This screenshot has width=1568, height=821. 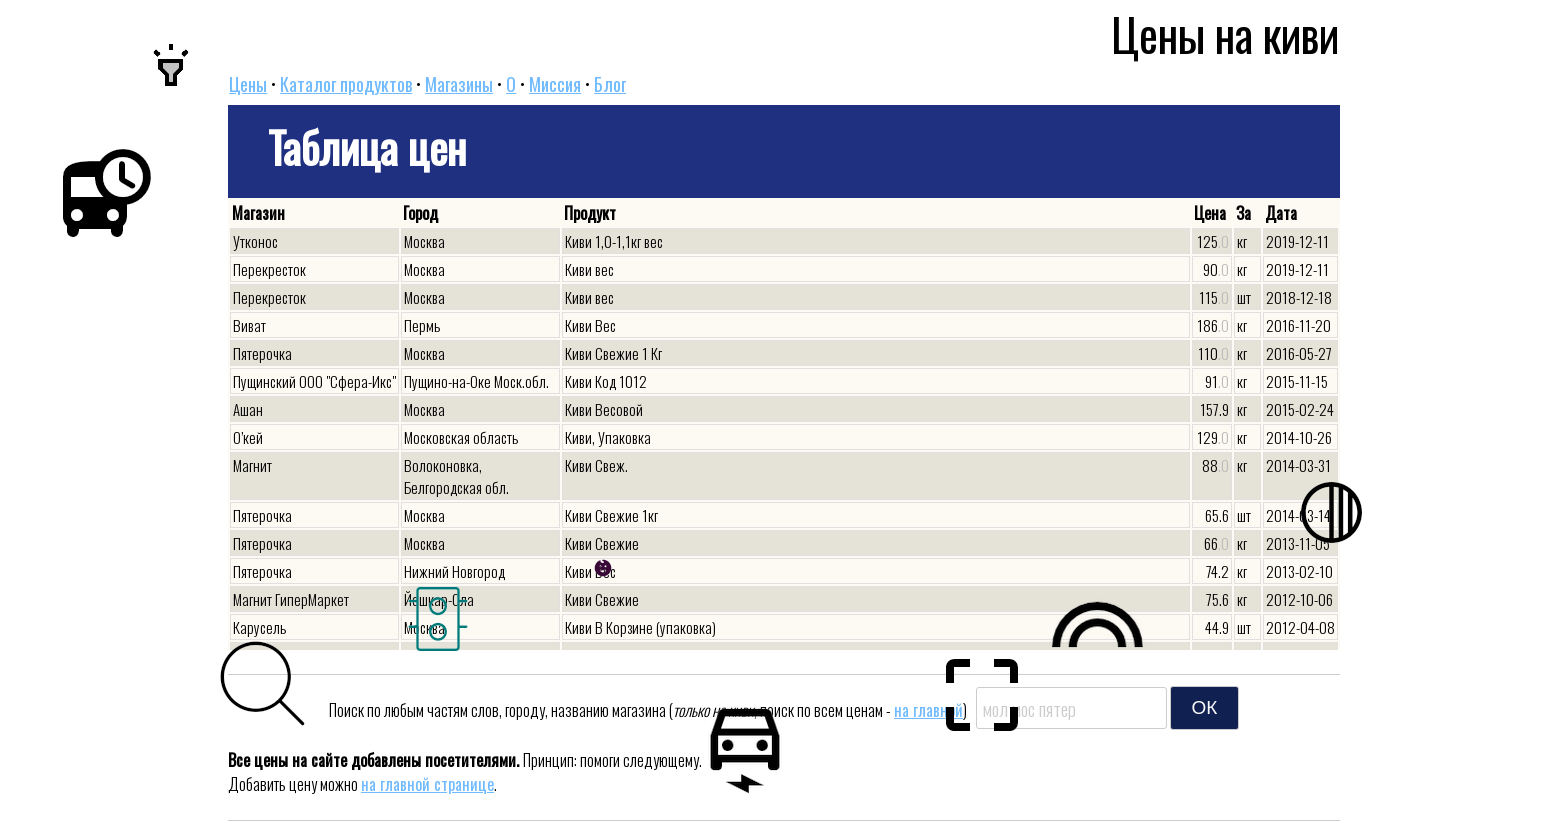 What do you see at coordinates (1331, 512) in the screenshot?
I see `toggle between light and dark mode` at bounding box center [1331, 512].